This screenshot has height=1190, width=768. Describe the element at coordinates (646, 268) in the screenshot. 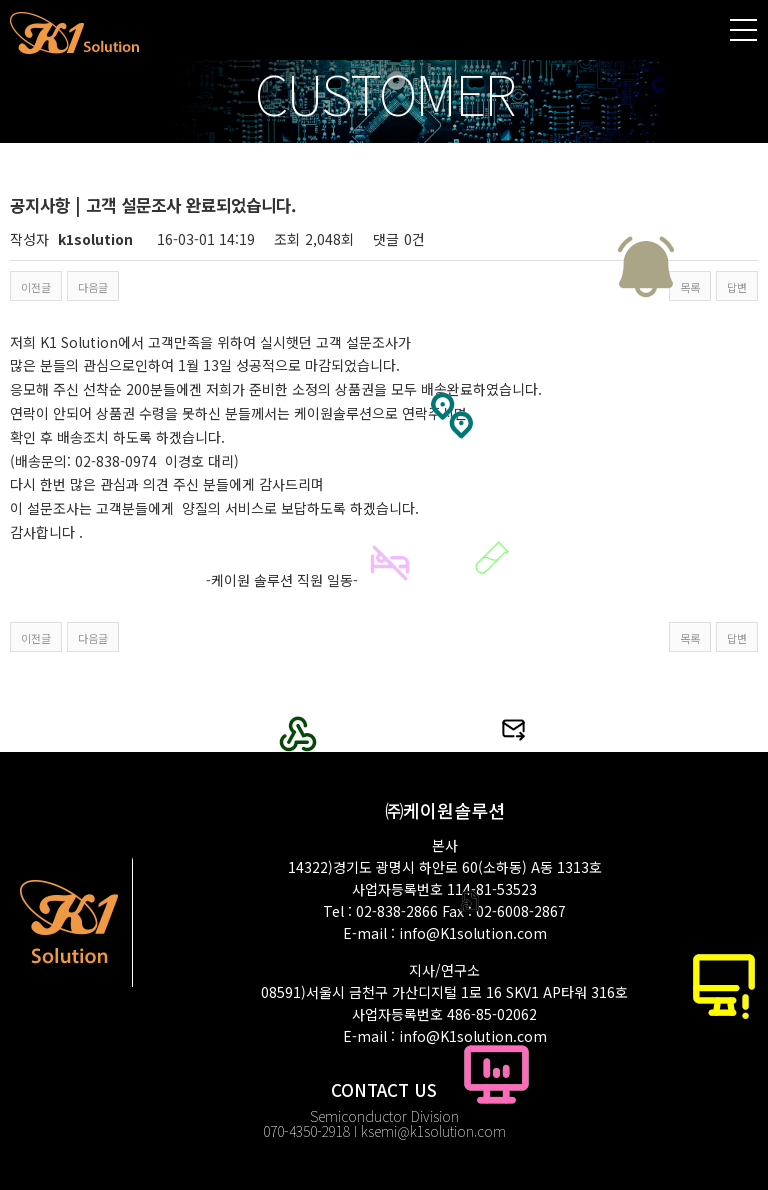

I see `indicates new notifications or alerts` at that location.